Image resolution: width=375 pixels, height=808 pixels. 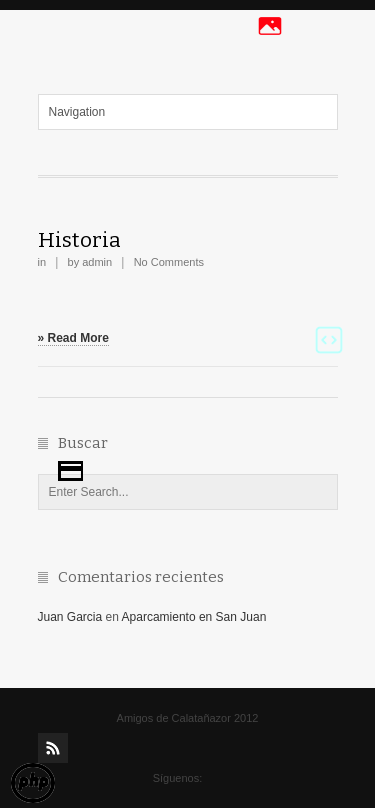 I want to click on view or edit source code, so click(x=329, y=340).